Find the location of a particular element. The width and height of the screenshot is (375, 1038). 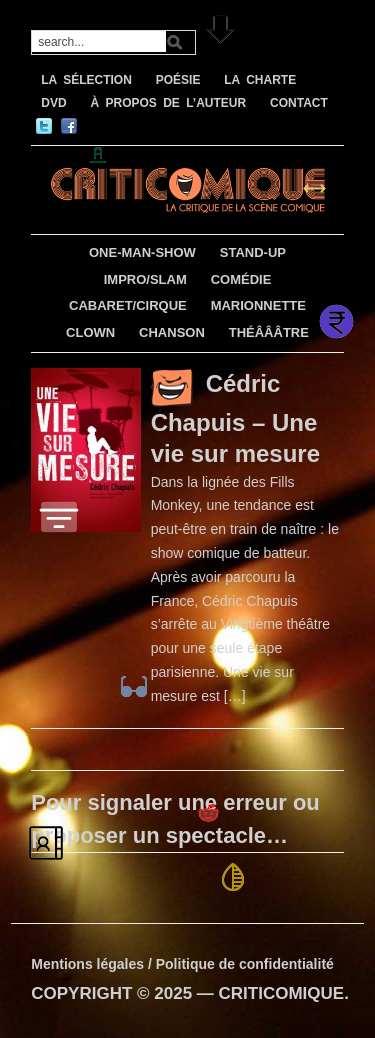

adjust opacity or transparency level is located at coordinates (233, 878).